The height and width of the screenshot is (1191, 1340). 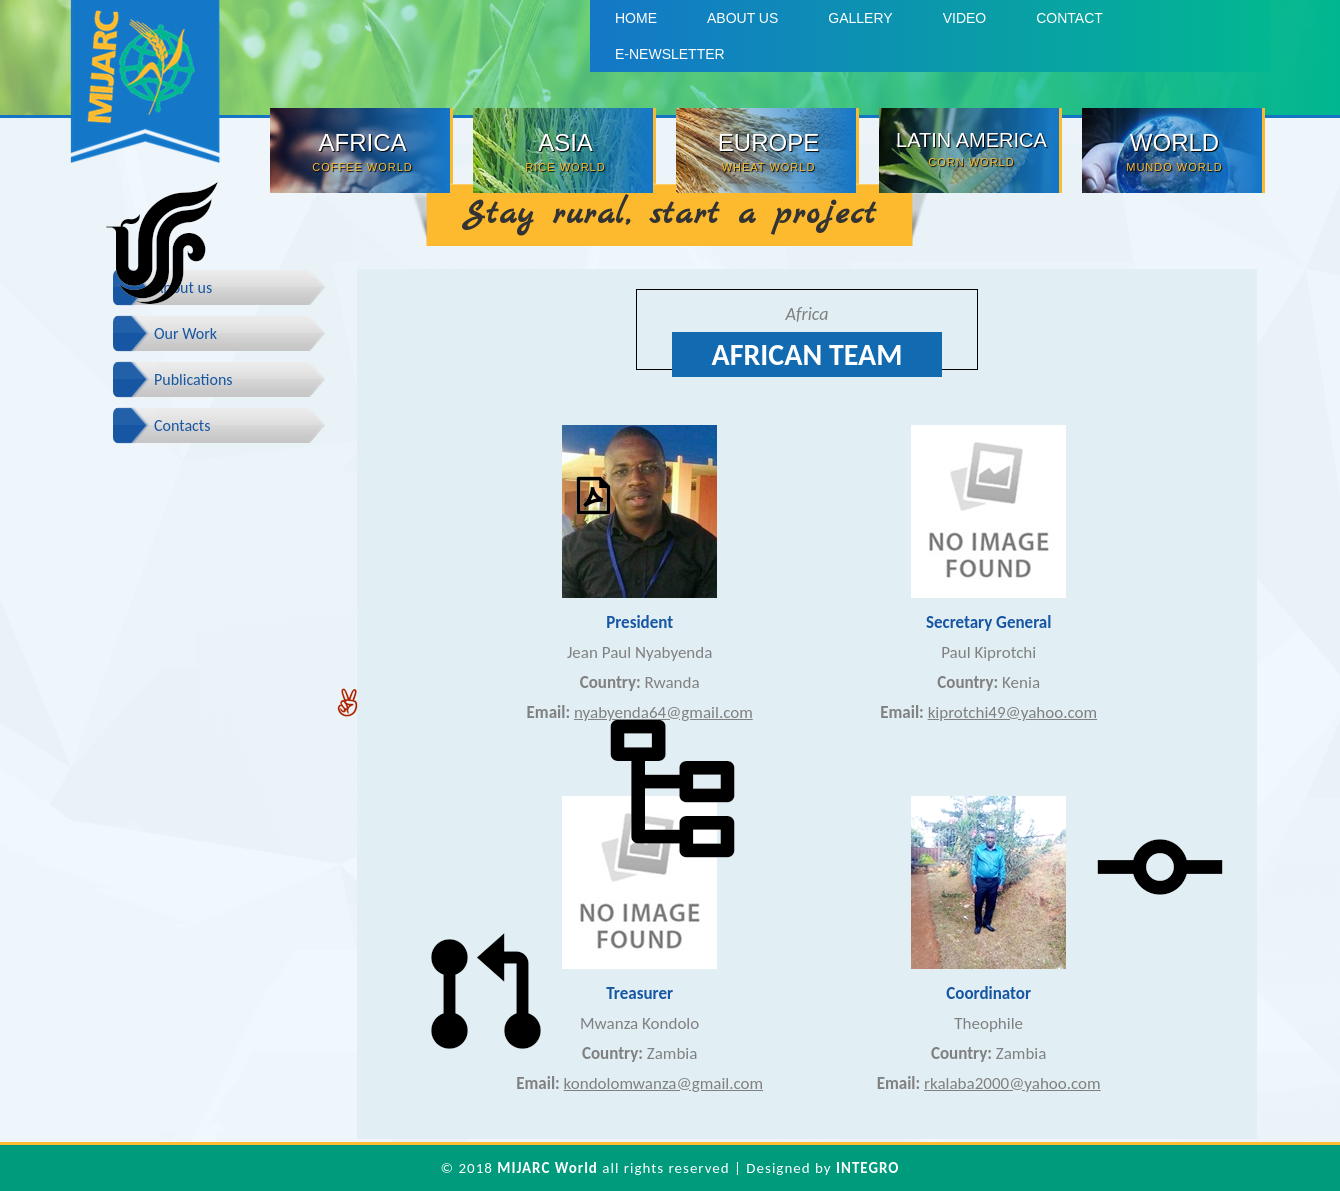 I want to click on view or open a PDF document, so click(x=593, y=495).